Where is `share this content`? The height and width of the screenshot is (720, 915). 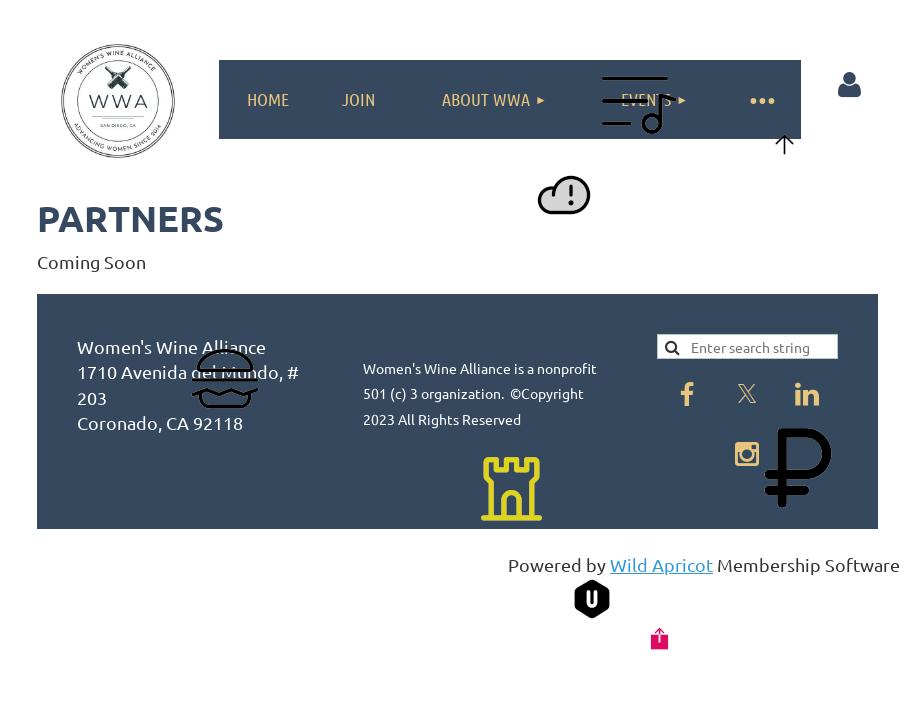 share this content is located at coordinates (659, 638).